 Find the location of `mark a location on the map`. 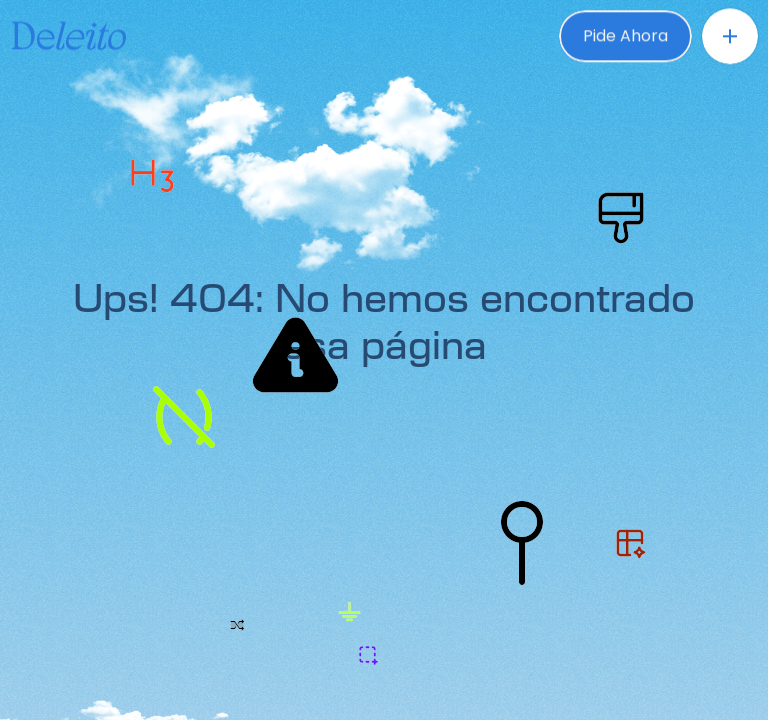

mark a location on the map is located at coordinates (522, 543).